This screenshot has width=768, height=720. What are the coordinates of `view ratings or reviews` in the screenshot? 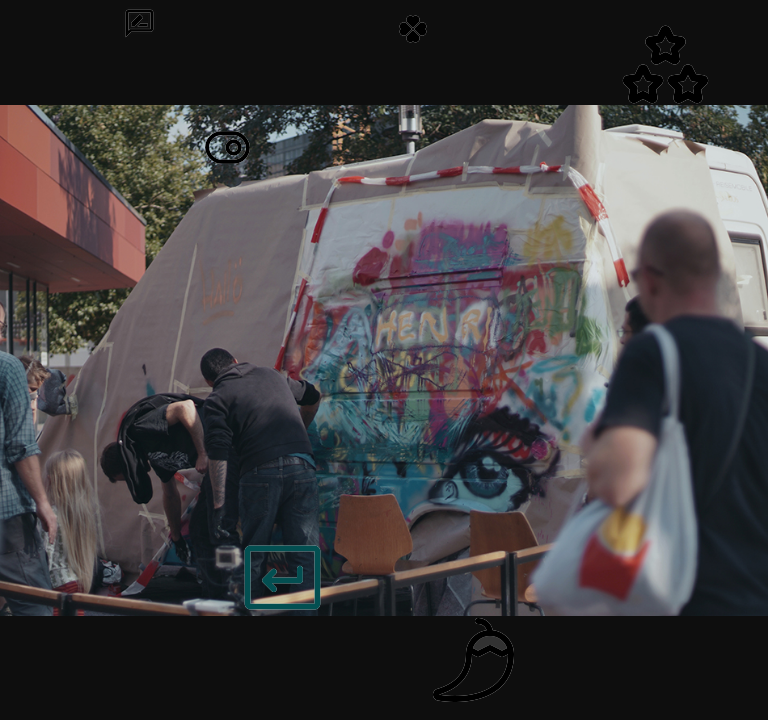 It's located at (665, 64).